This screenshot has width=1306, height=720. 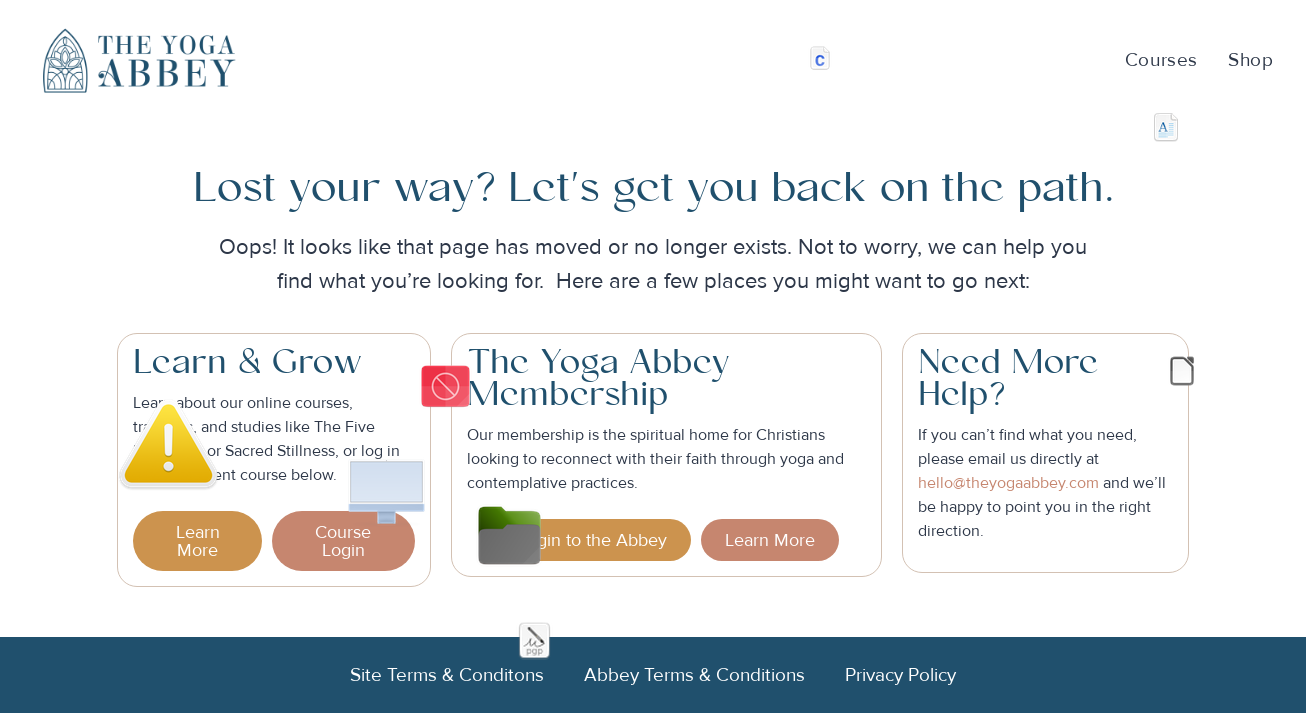 I want to click on open a text document file, so click(x=1166, y=127).